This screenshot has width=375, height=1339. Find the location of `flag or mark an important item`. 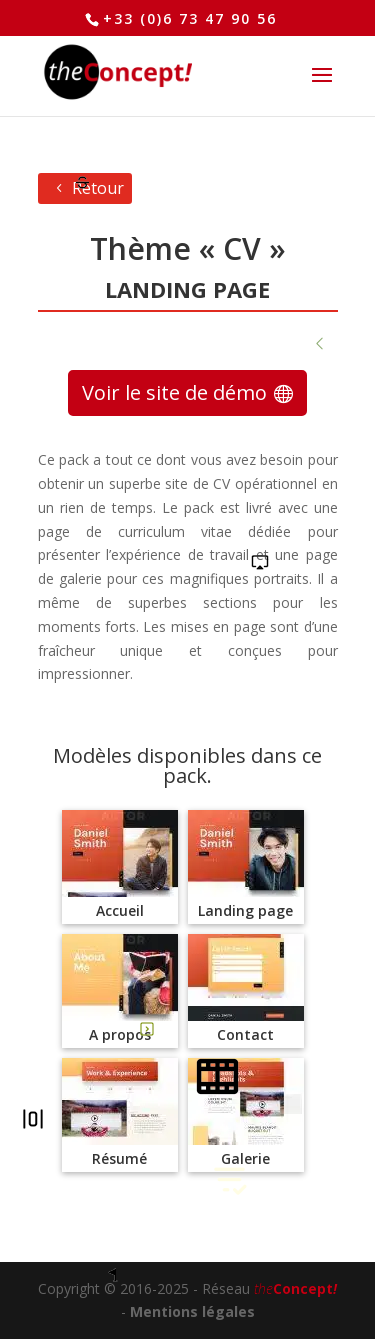

flag or mark an important item is located at coordinates (114, 1275).